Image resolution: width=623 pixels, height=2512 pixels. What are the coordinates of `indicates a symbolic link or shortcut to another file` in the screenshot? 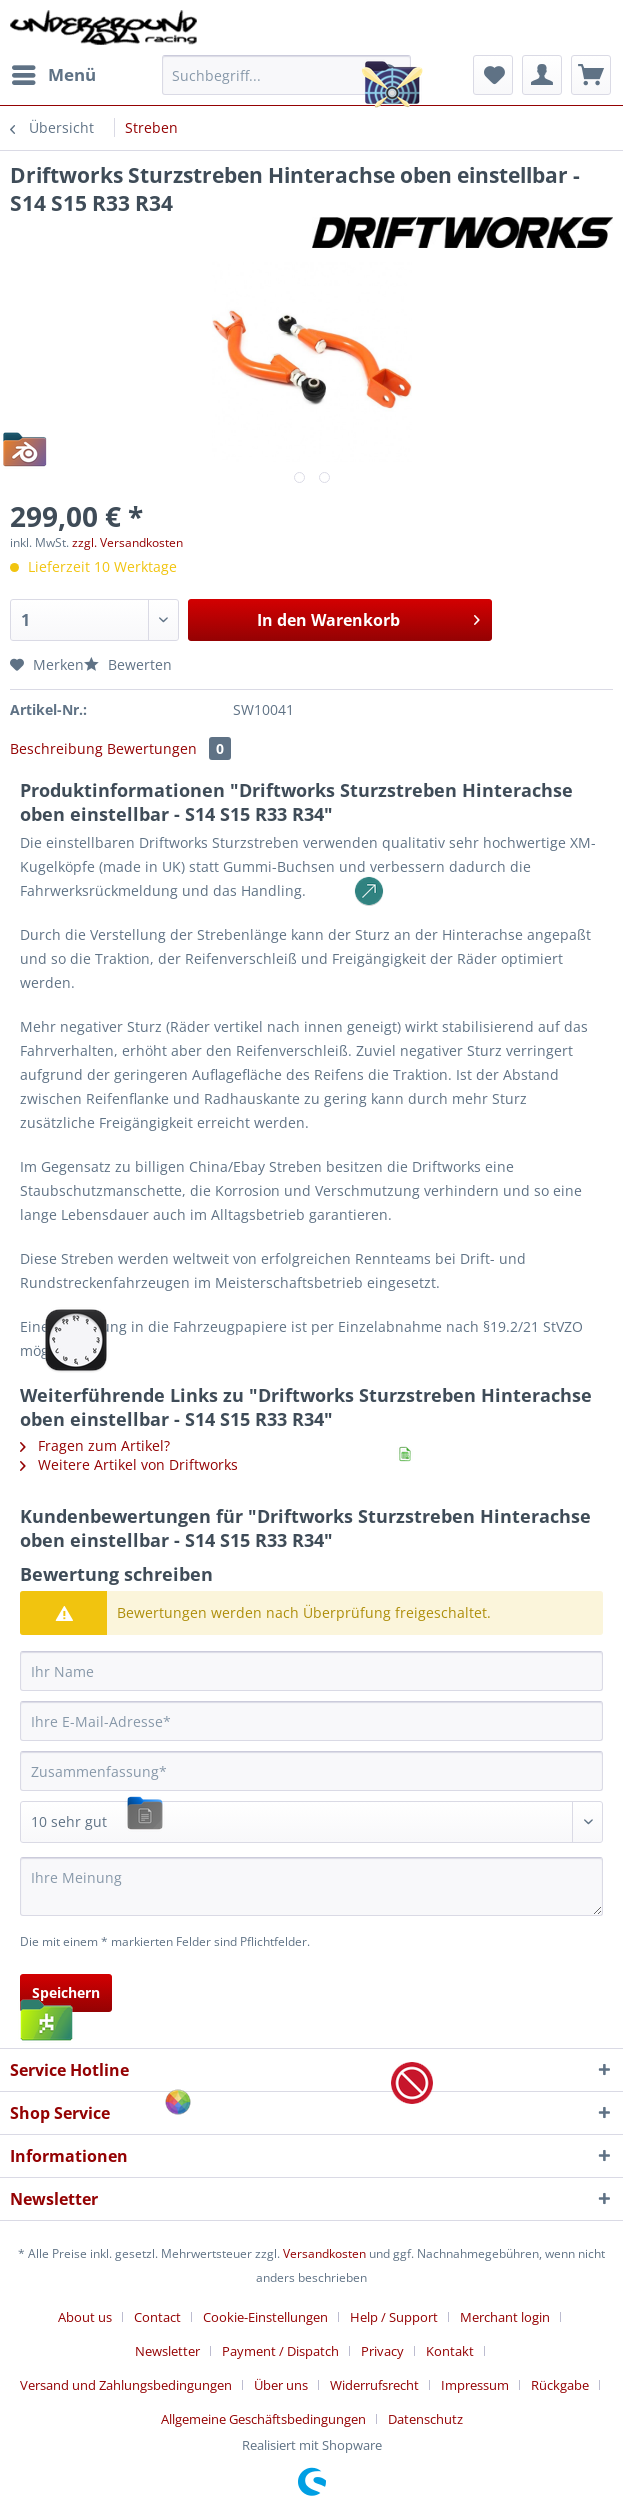 It's located at (369, 891).